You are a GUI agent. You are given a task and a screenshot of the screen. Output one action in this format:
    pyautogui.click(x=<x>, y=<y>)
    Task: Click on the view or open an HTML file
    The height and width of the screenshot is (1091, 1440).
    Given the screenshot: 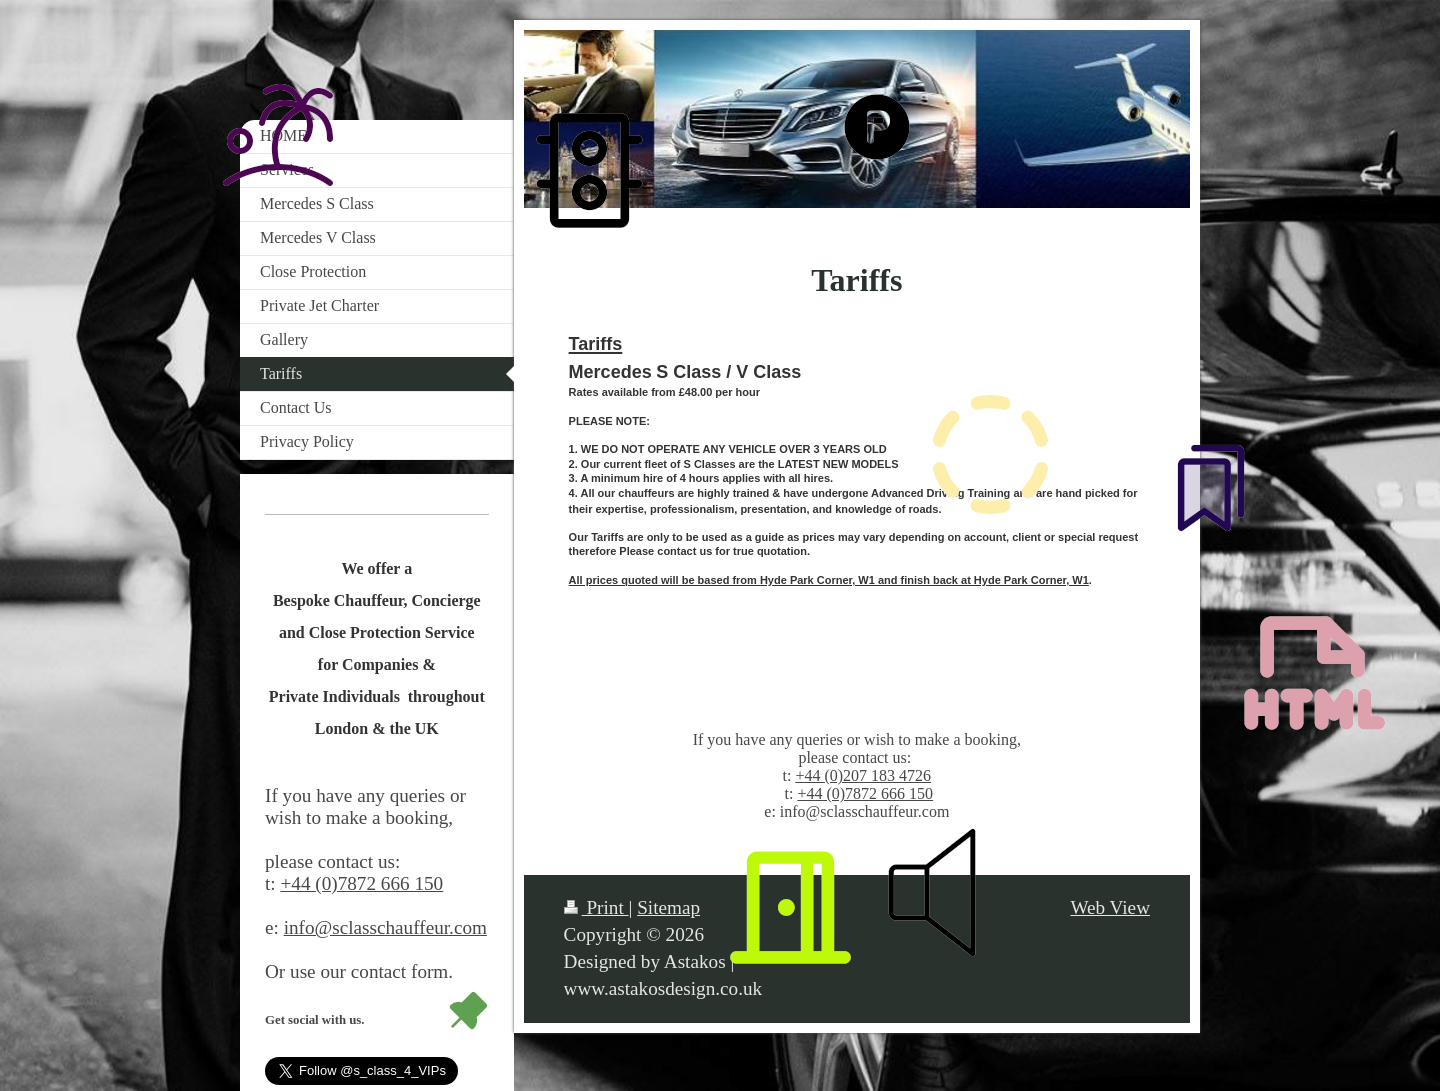 What is the action you would take?
    pyautogui.click(x=1312, y=677)
    